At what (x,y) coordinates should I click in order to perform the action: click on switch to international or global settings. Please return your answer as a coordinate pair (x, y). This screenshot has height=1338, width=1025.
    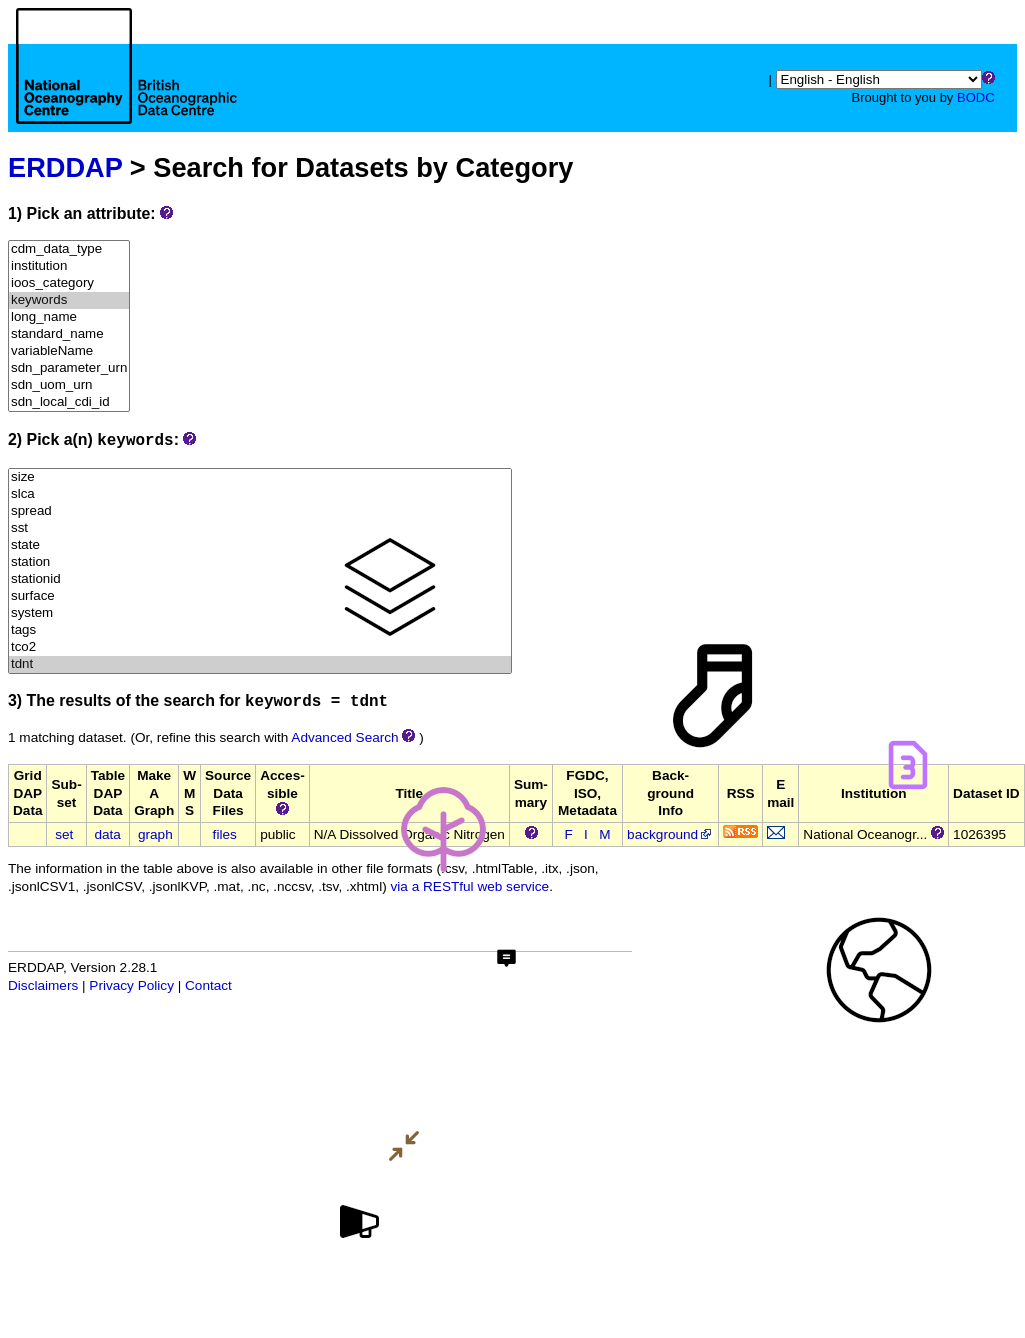
    Looking at the image, I should click on (879, 970).